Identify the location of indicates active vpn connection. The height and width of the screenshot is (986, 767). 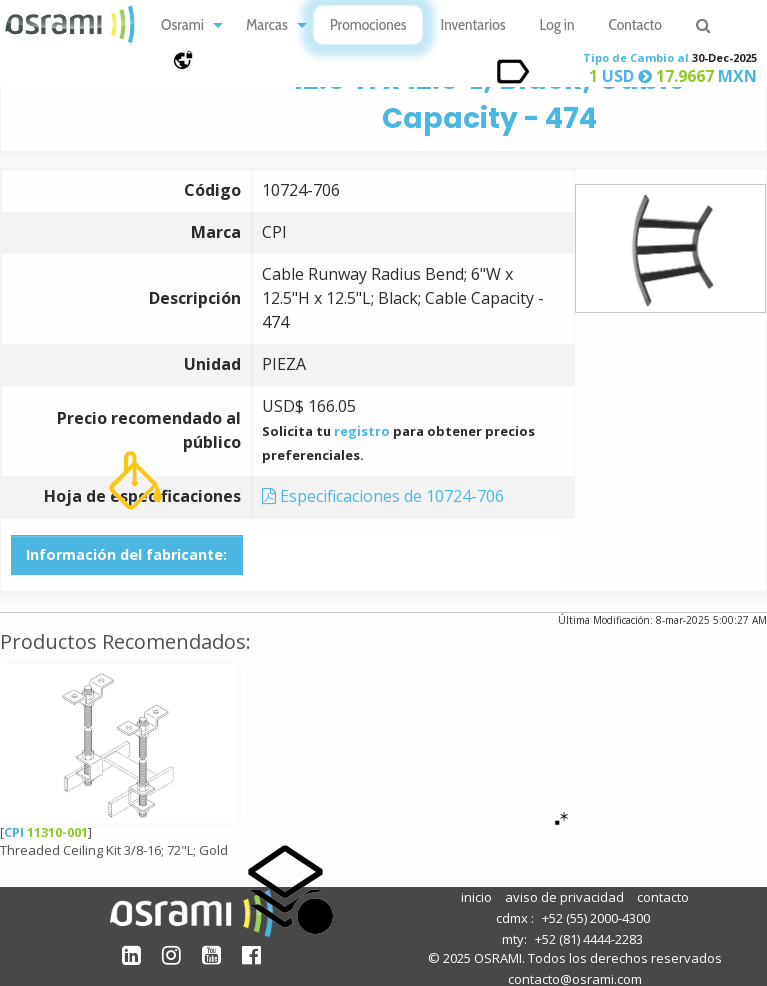
(183, 60).